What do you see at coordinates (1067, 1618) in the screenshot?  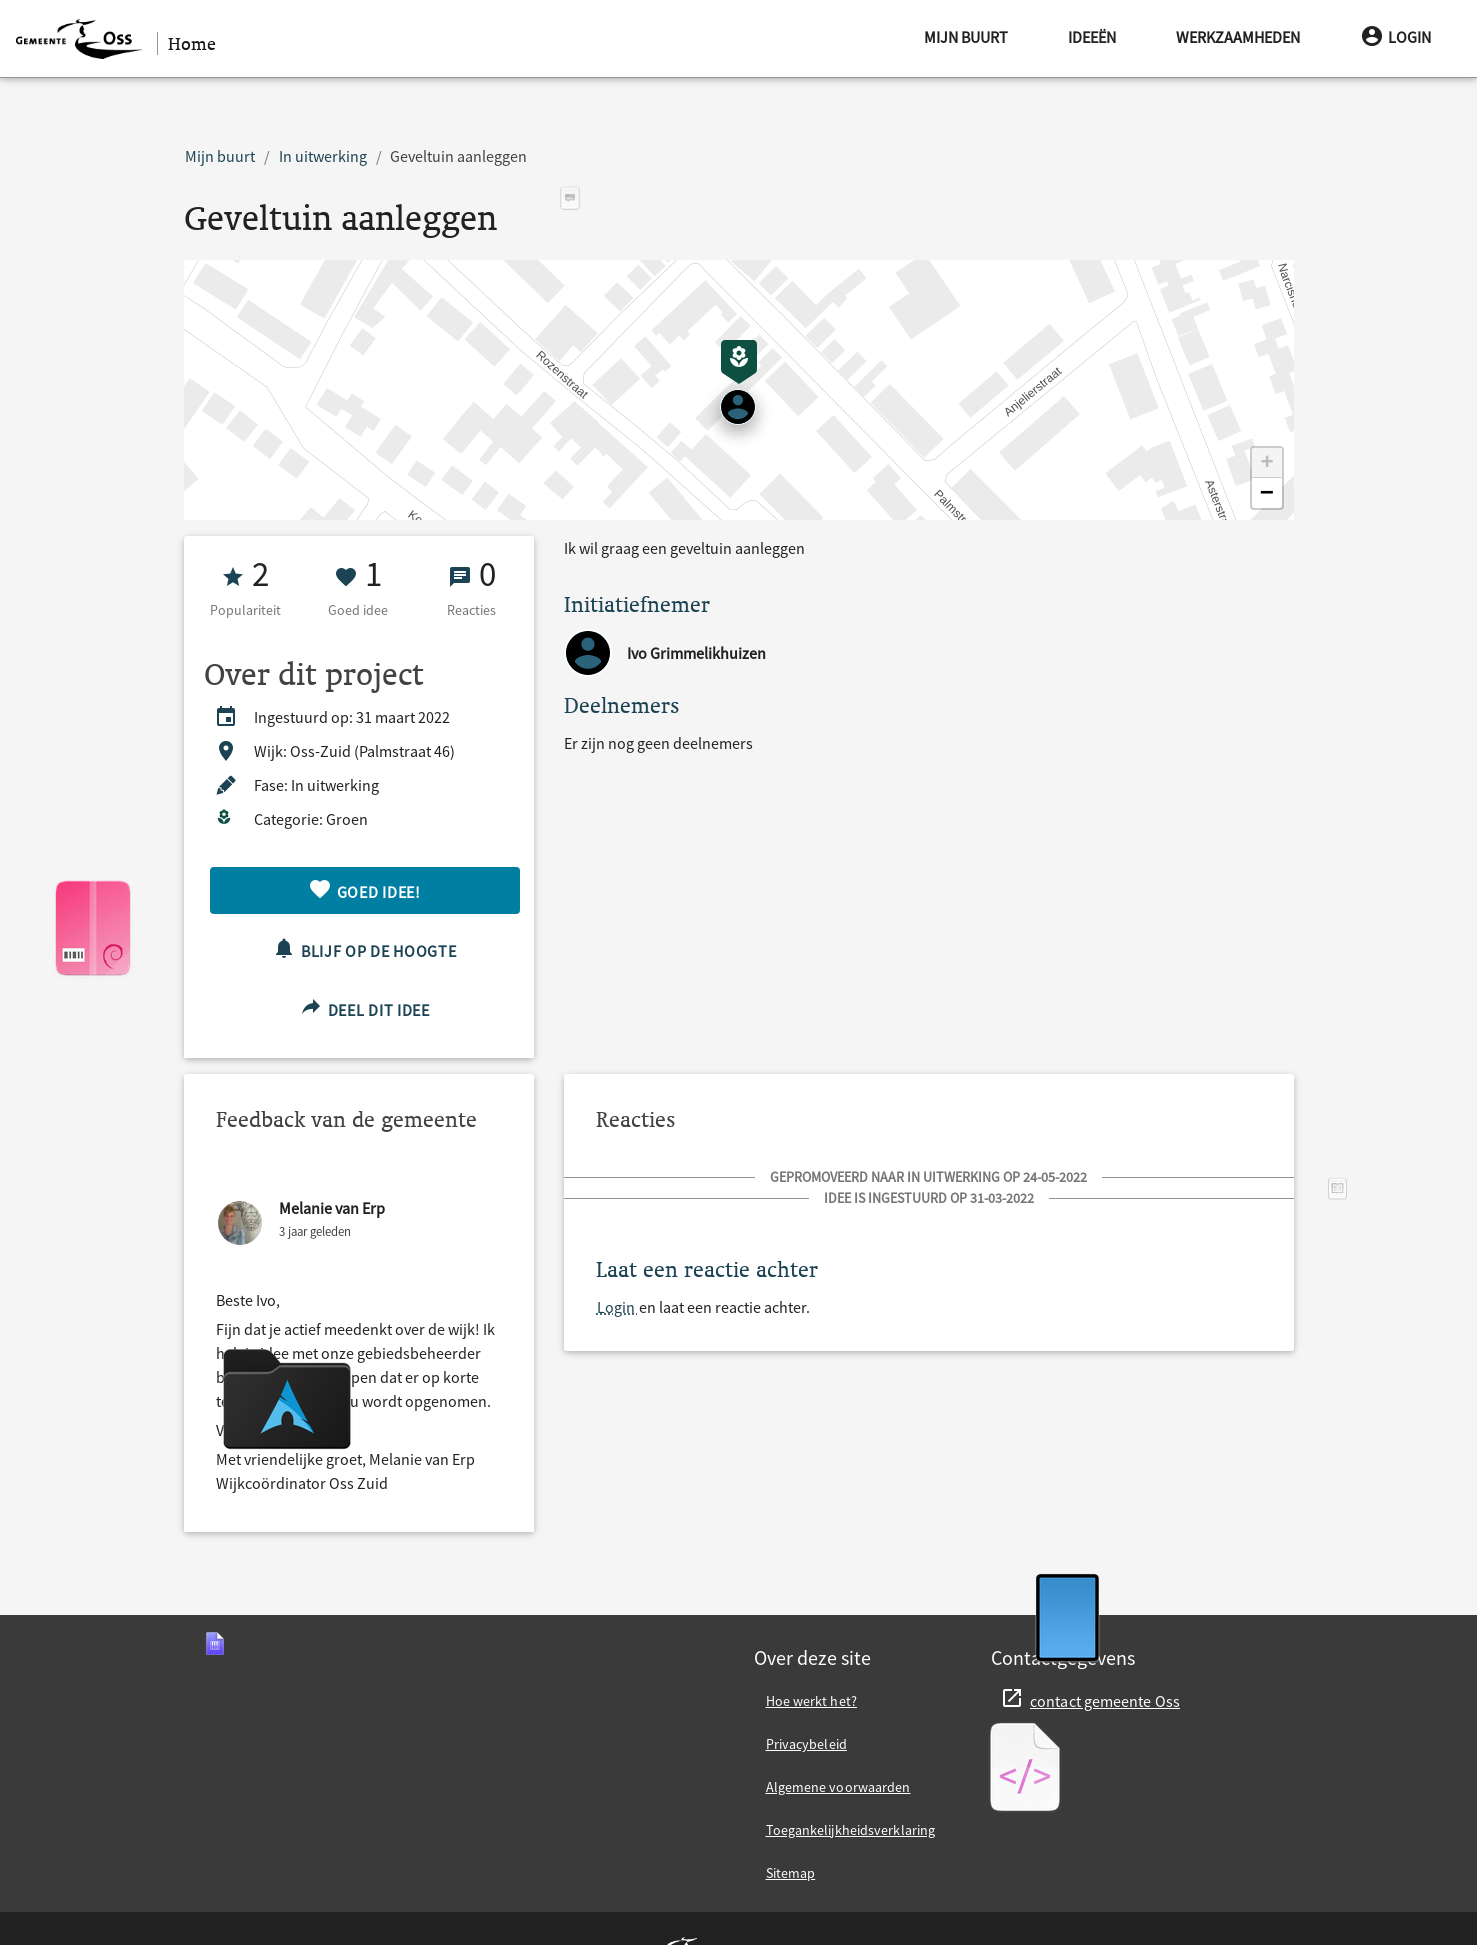 I see `iPad Air M2 device icon` at bounding box center [1067, 1618].